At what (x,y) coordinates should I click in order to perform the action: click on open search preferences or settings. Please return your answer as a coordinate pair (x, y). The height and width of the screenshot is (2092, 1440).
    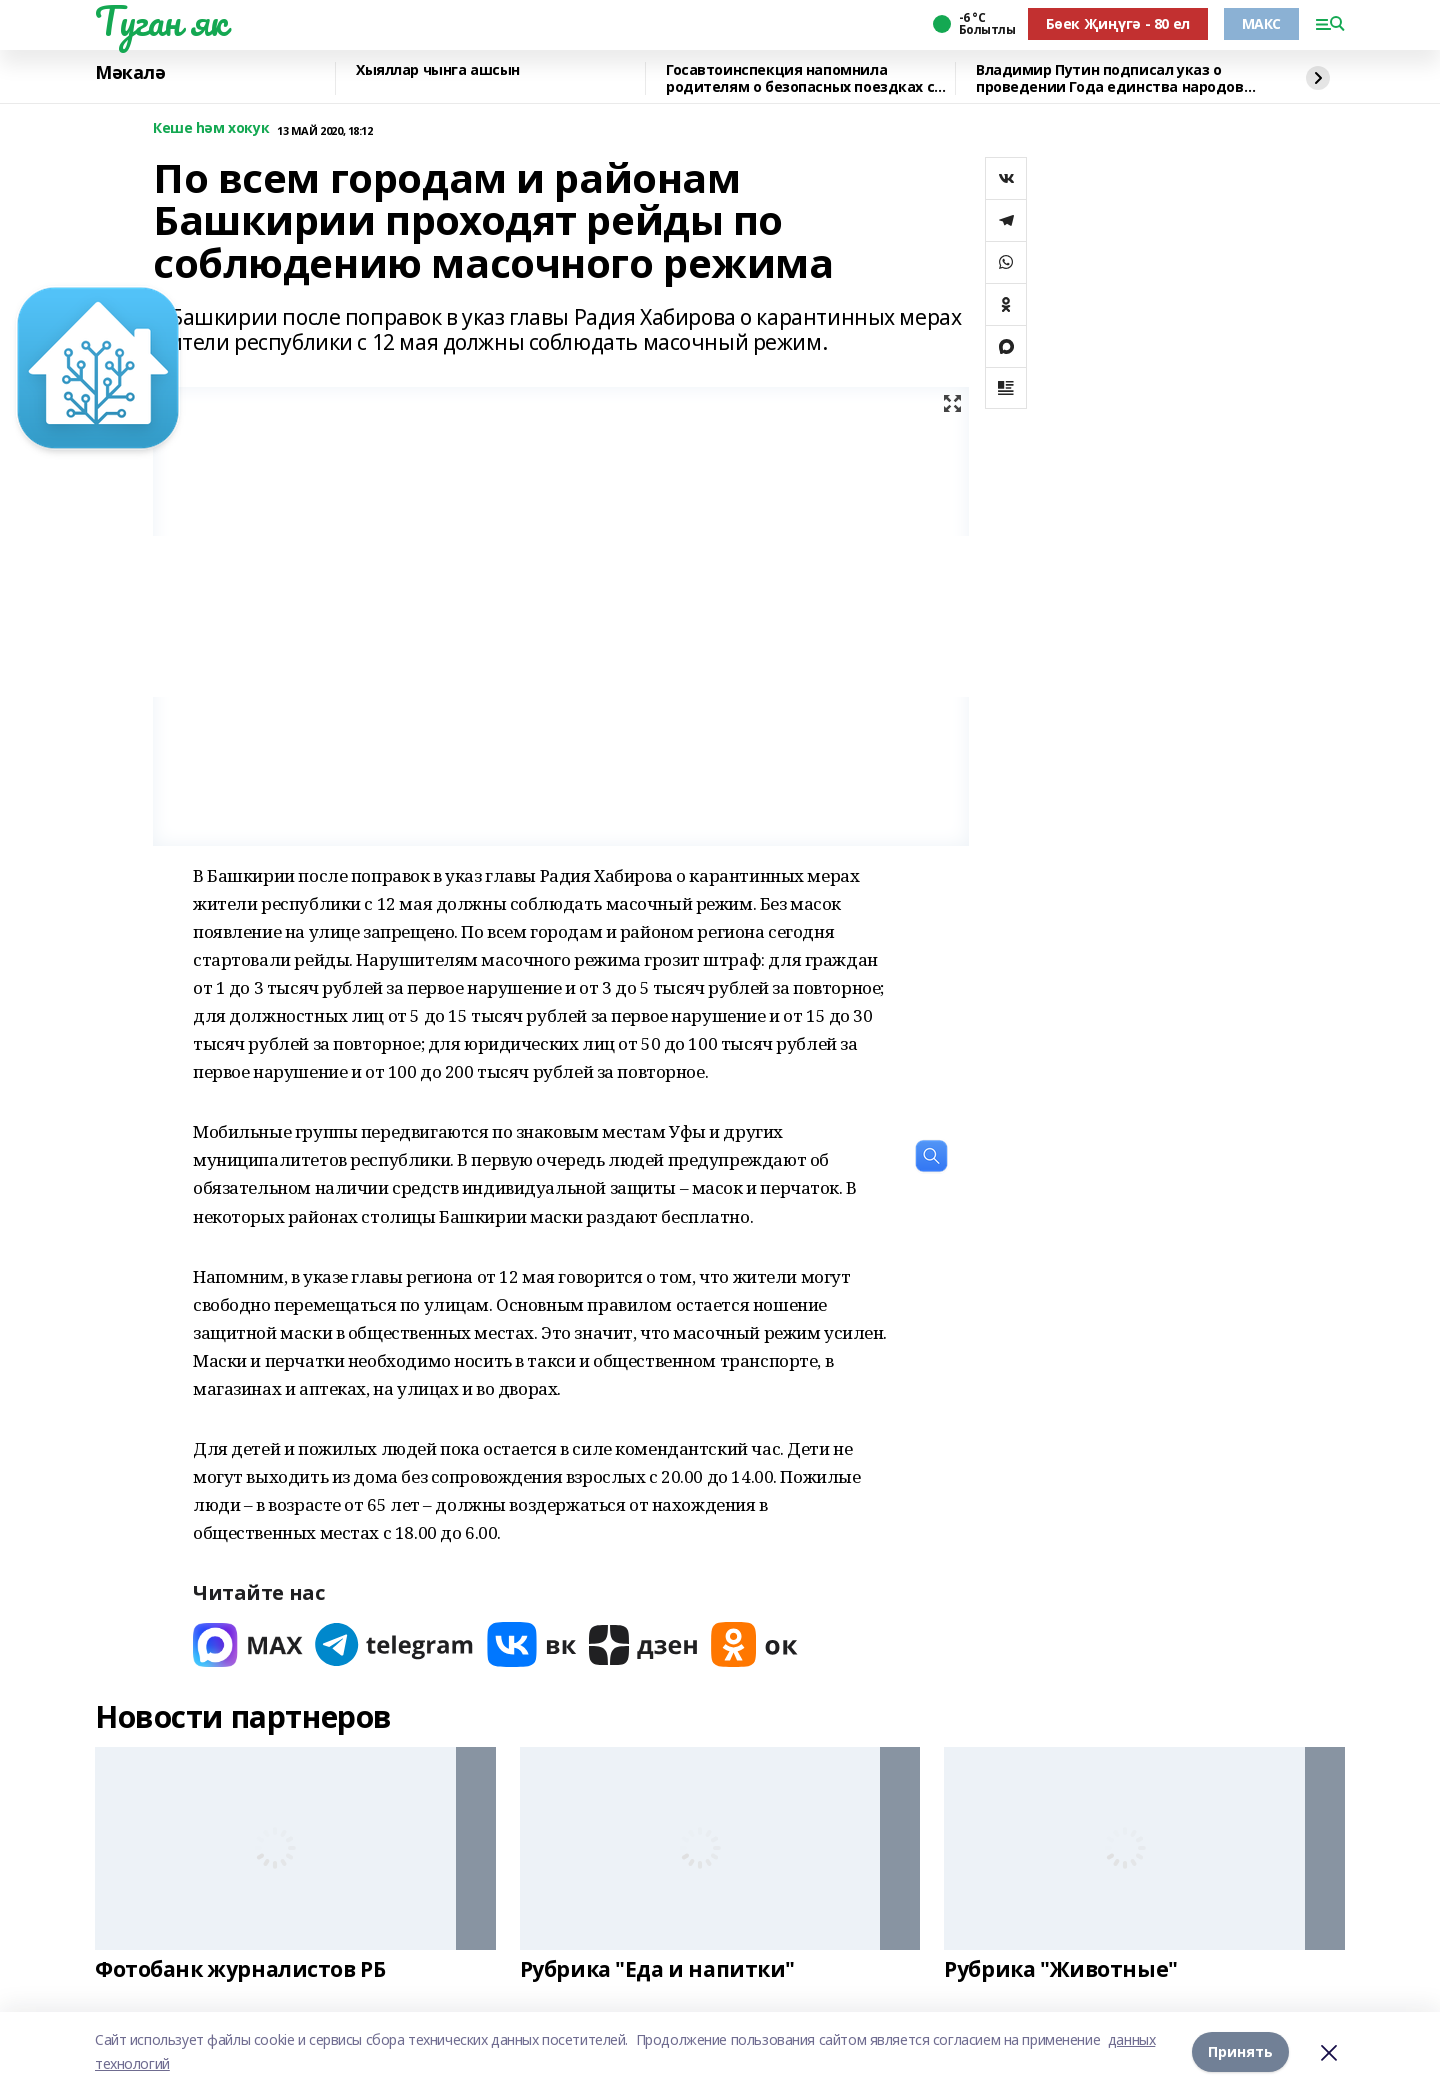
    Looking at the image, I should click on (931, 1156).